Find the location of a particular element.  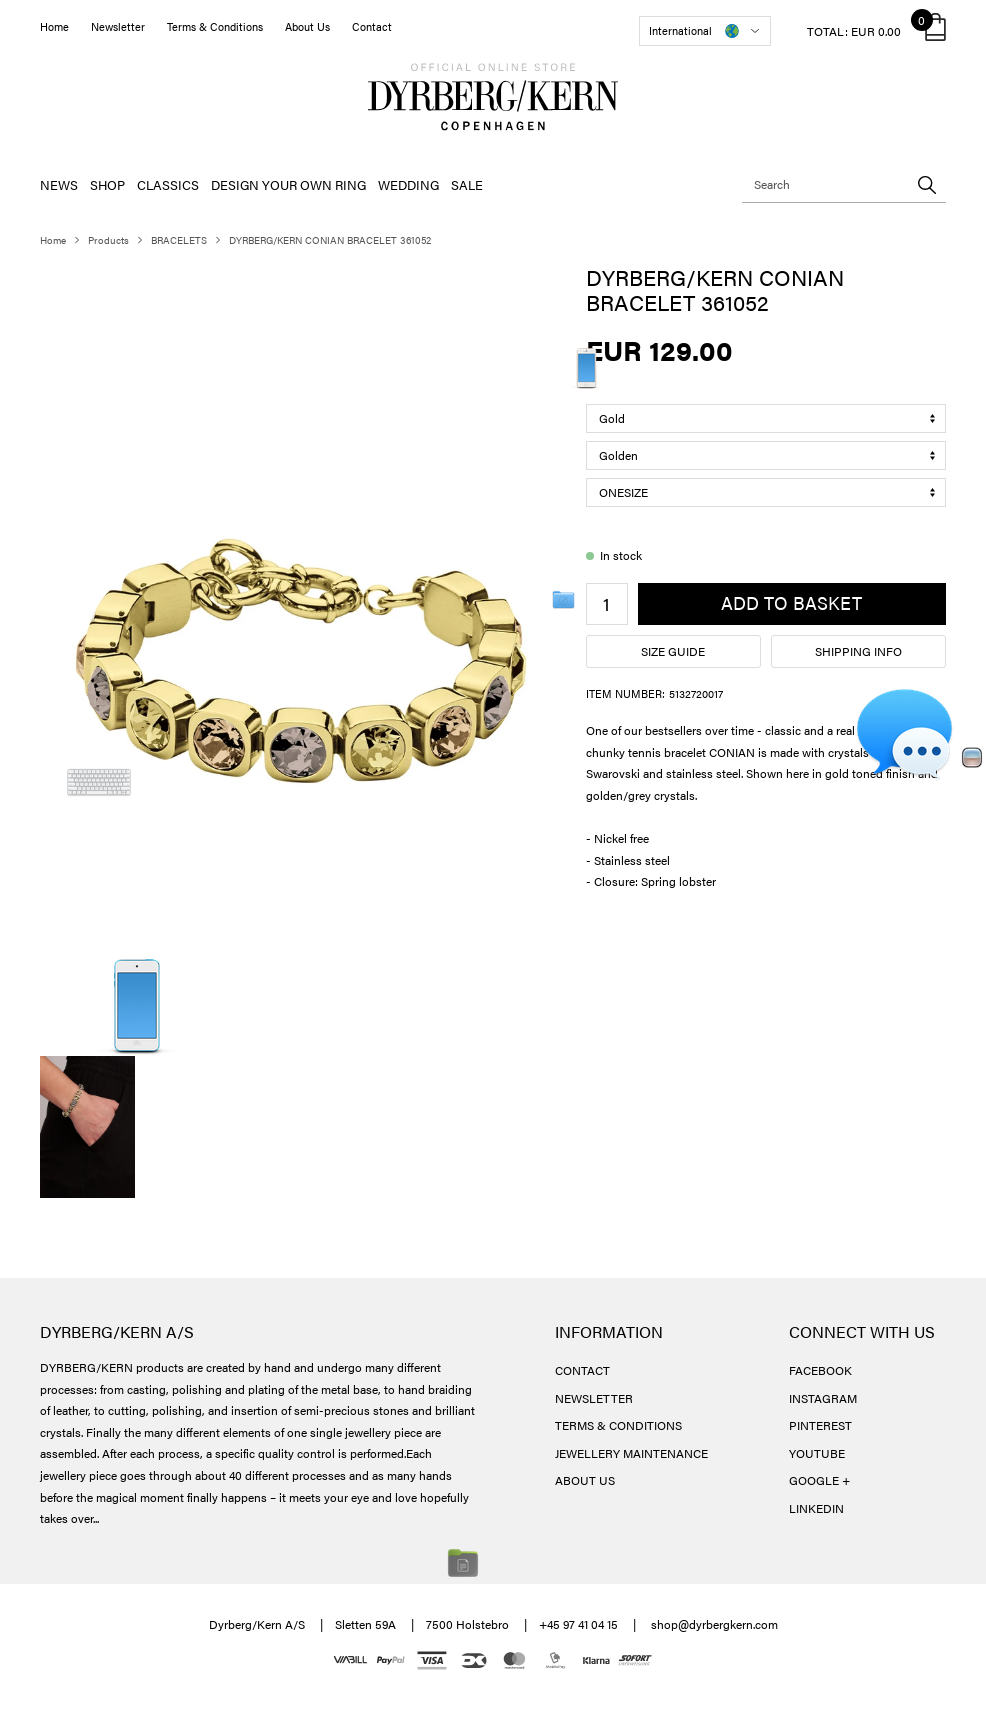

open your art and design files folder is located at coordinates (563, 599).